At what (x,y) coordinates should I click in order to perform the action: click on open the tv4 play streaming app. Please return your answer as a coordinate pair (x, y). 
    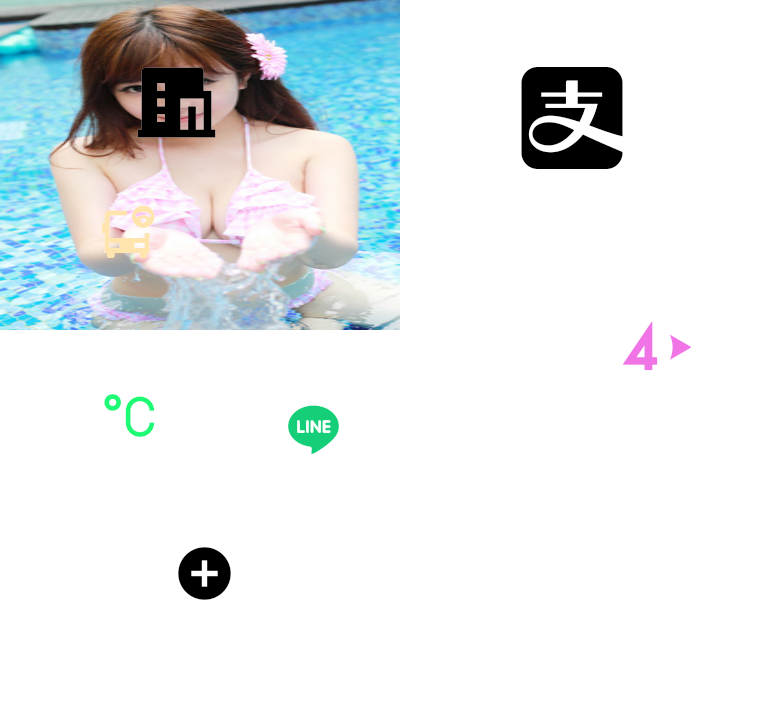
    Looking at the image, I should click on (657, 346).